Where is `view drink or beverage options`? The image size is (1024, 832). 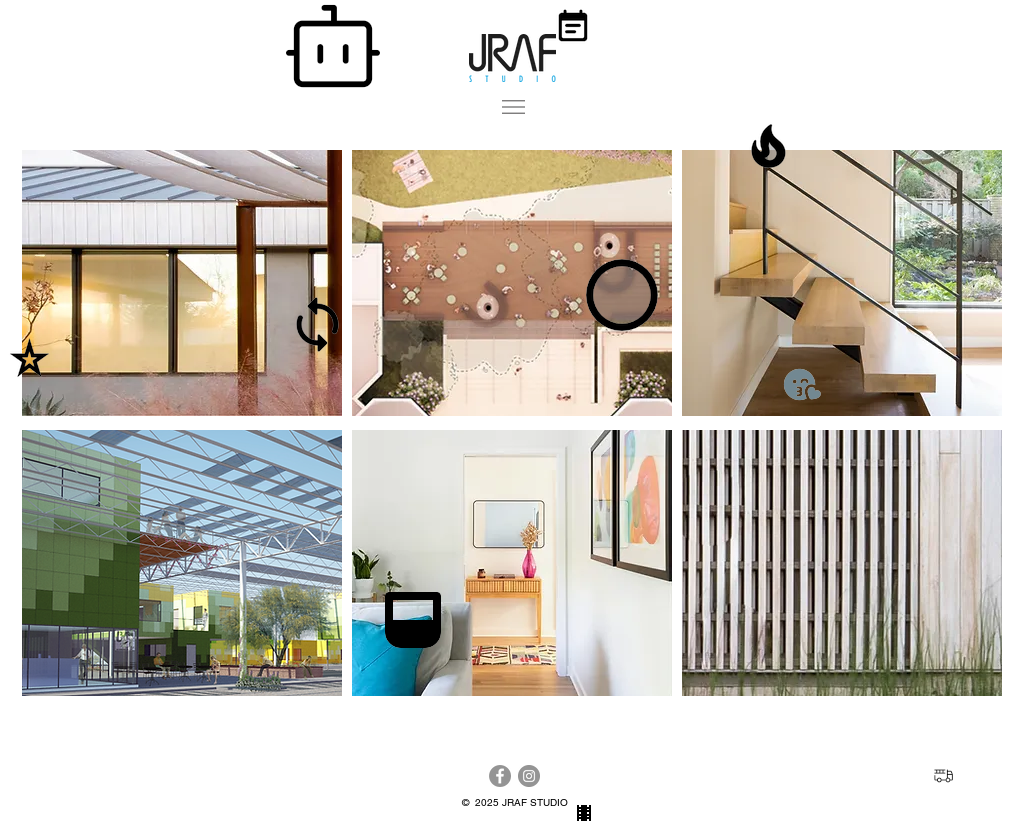
view drink or beverage options is located at coordinates (413, 620).